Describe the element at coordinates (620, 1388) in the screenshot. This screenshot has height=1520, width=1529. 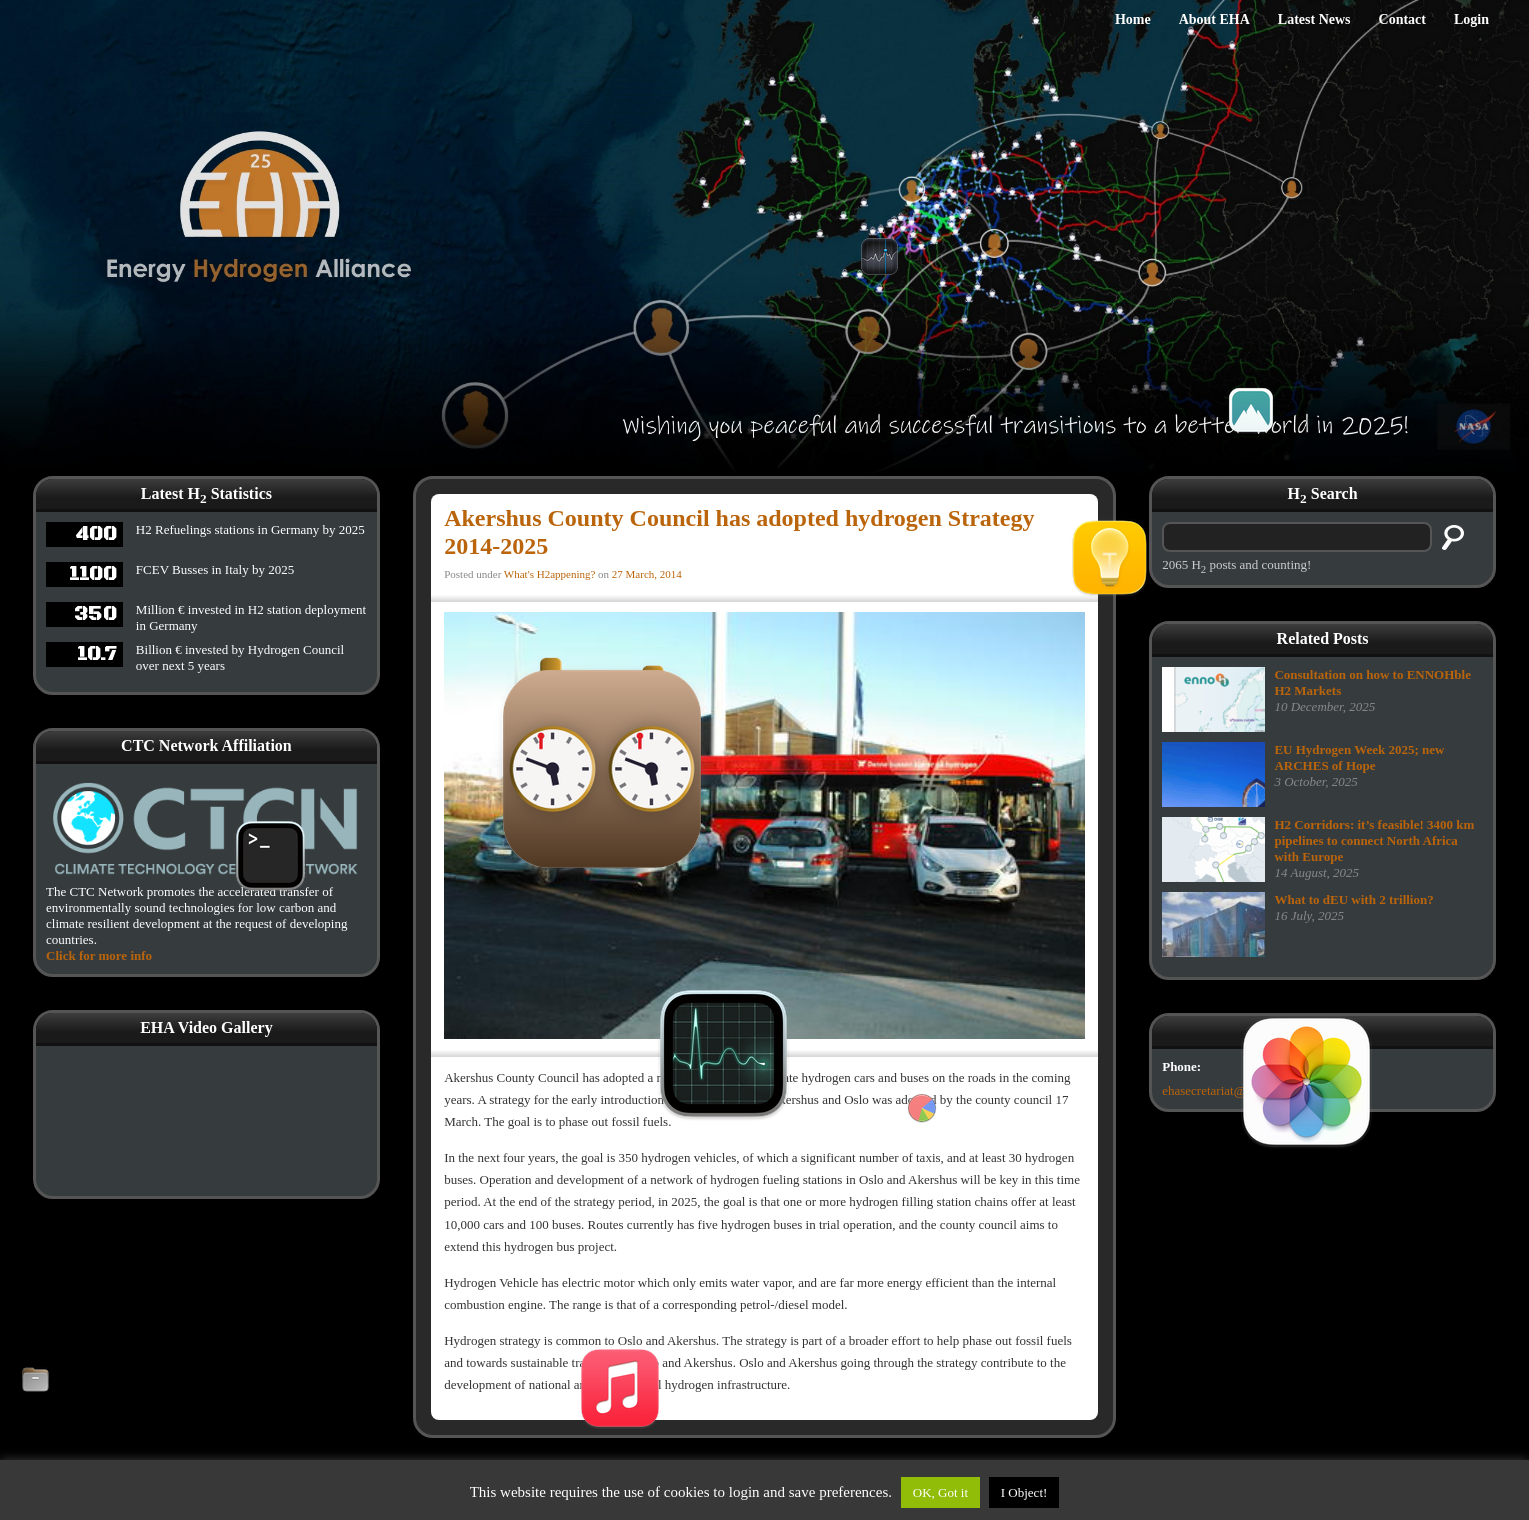
I see `open Apple Music app` at that location.